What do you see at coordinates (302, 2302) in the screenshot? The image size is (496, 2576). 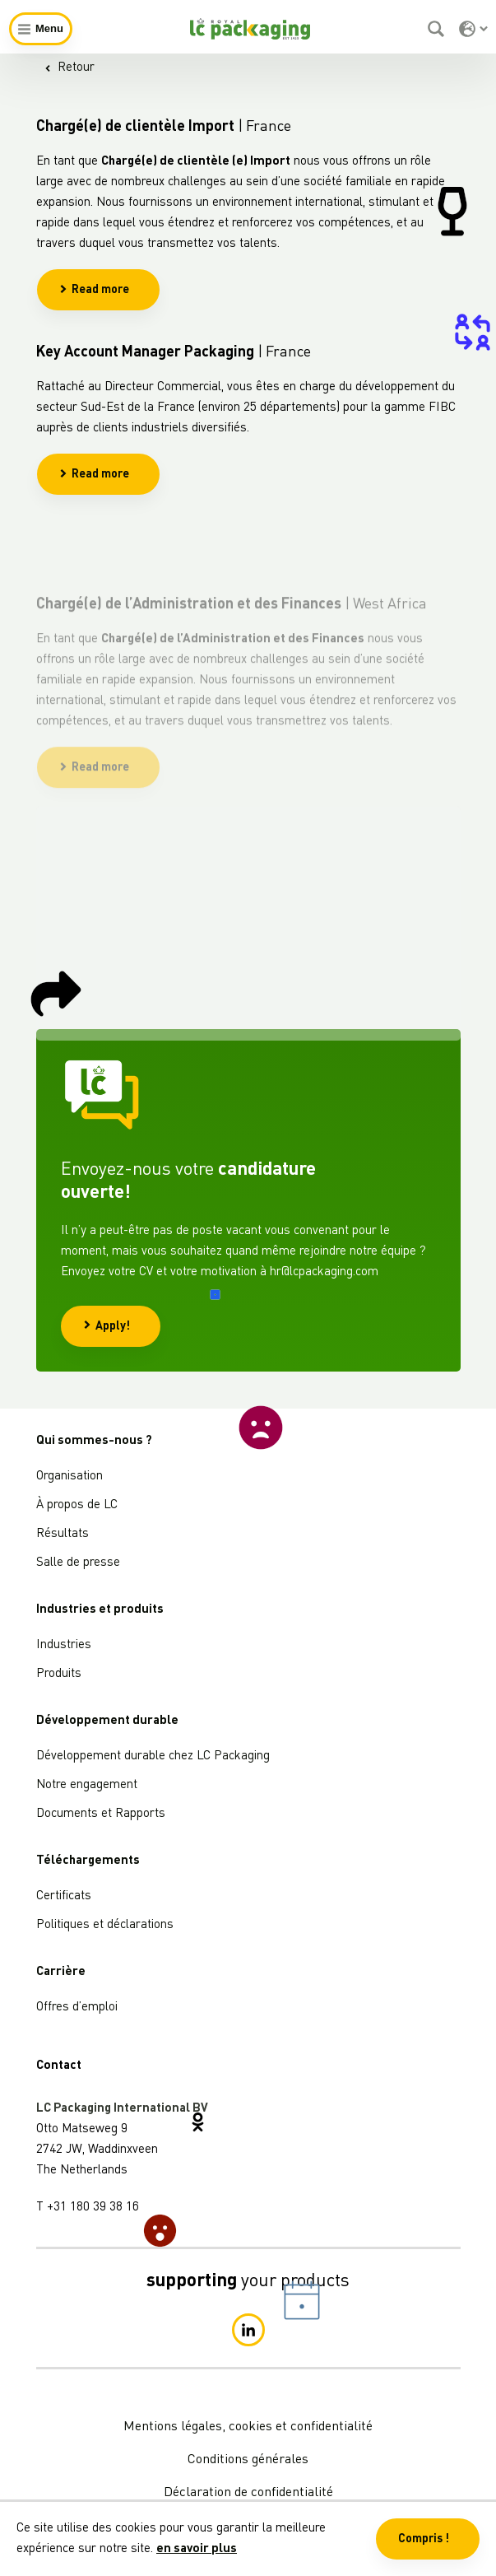 I see `indicates a calendar event or scheduled item` at bounding box center [302, 2302].